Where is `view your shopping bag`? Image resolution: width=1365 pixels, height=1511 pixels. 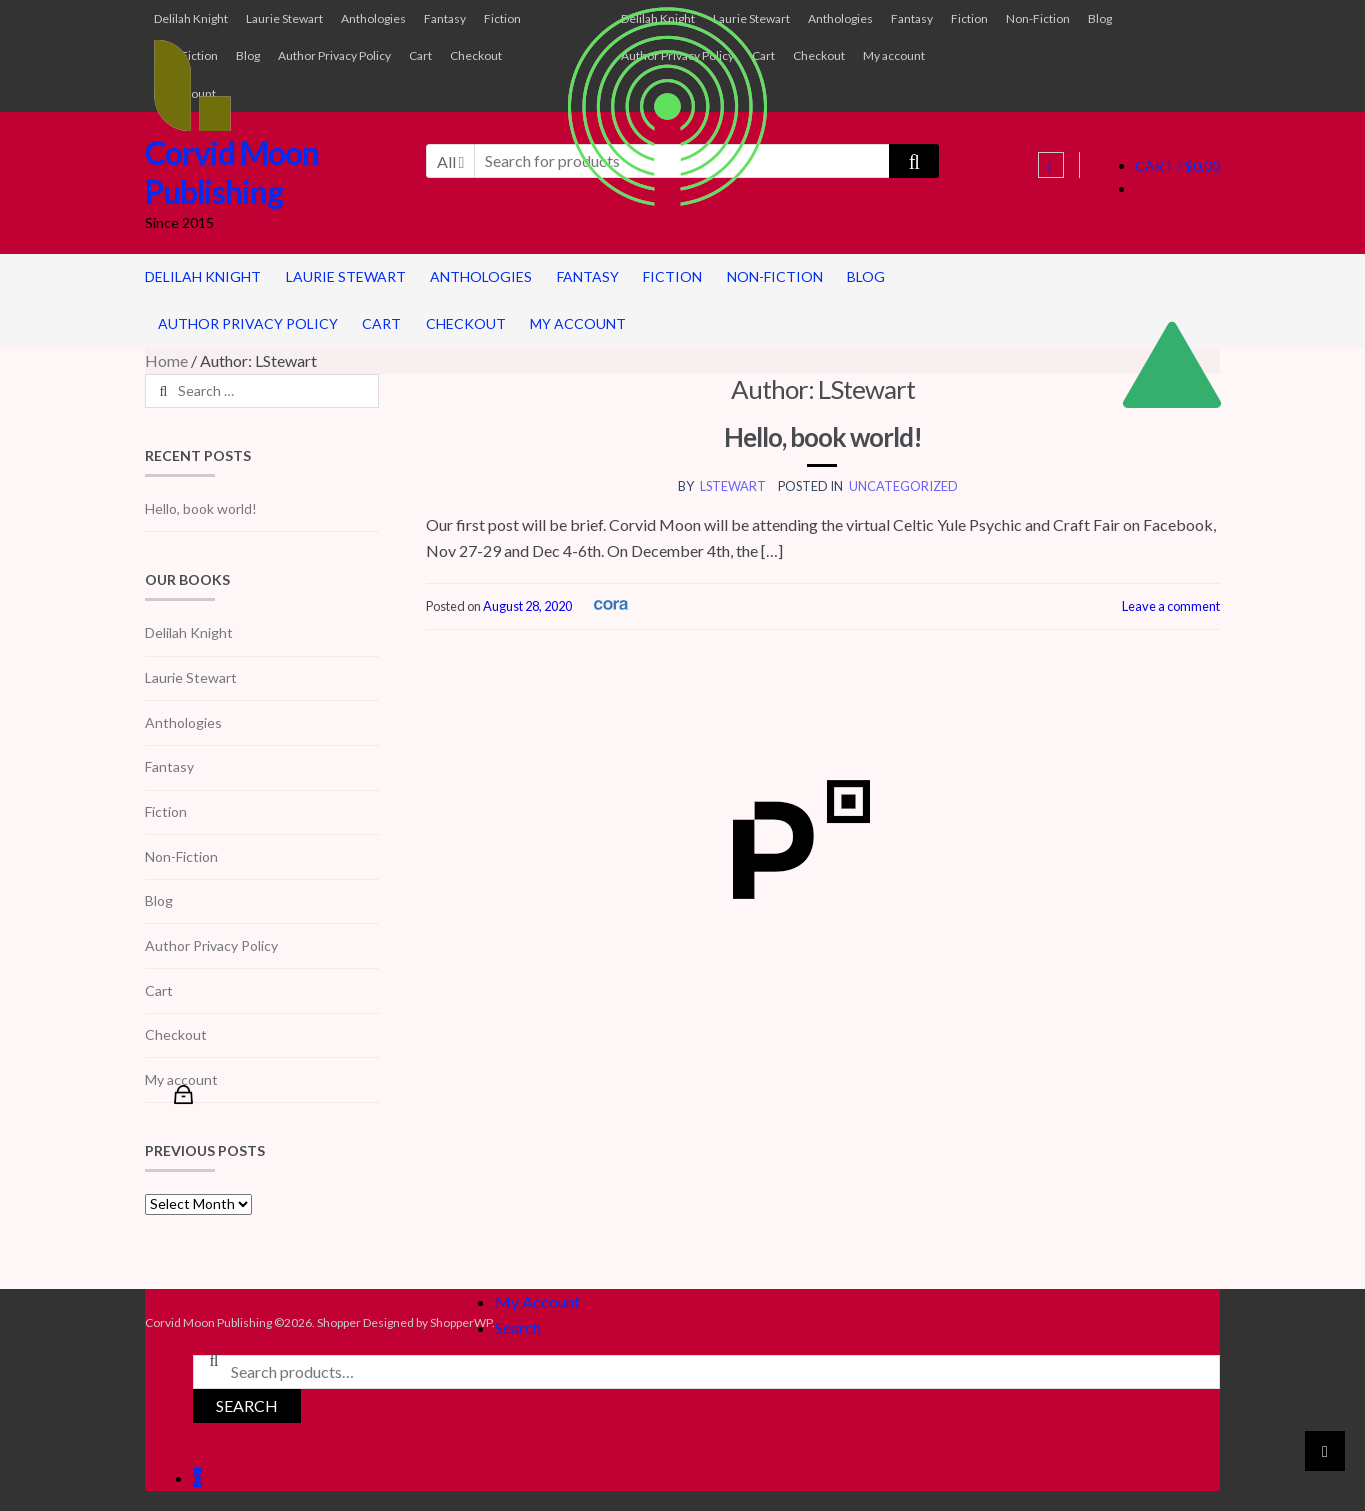 view your shopping bag is located at coordinates (183, 1094).